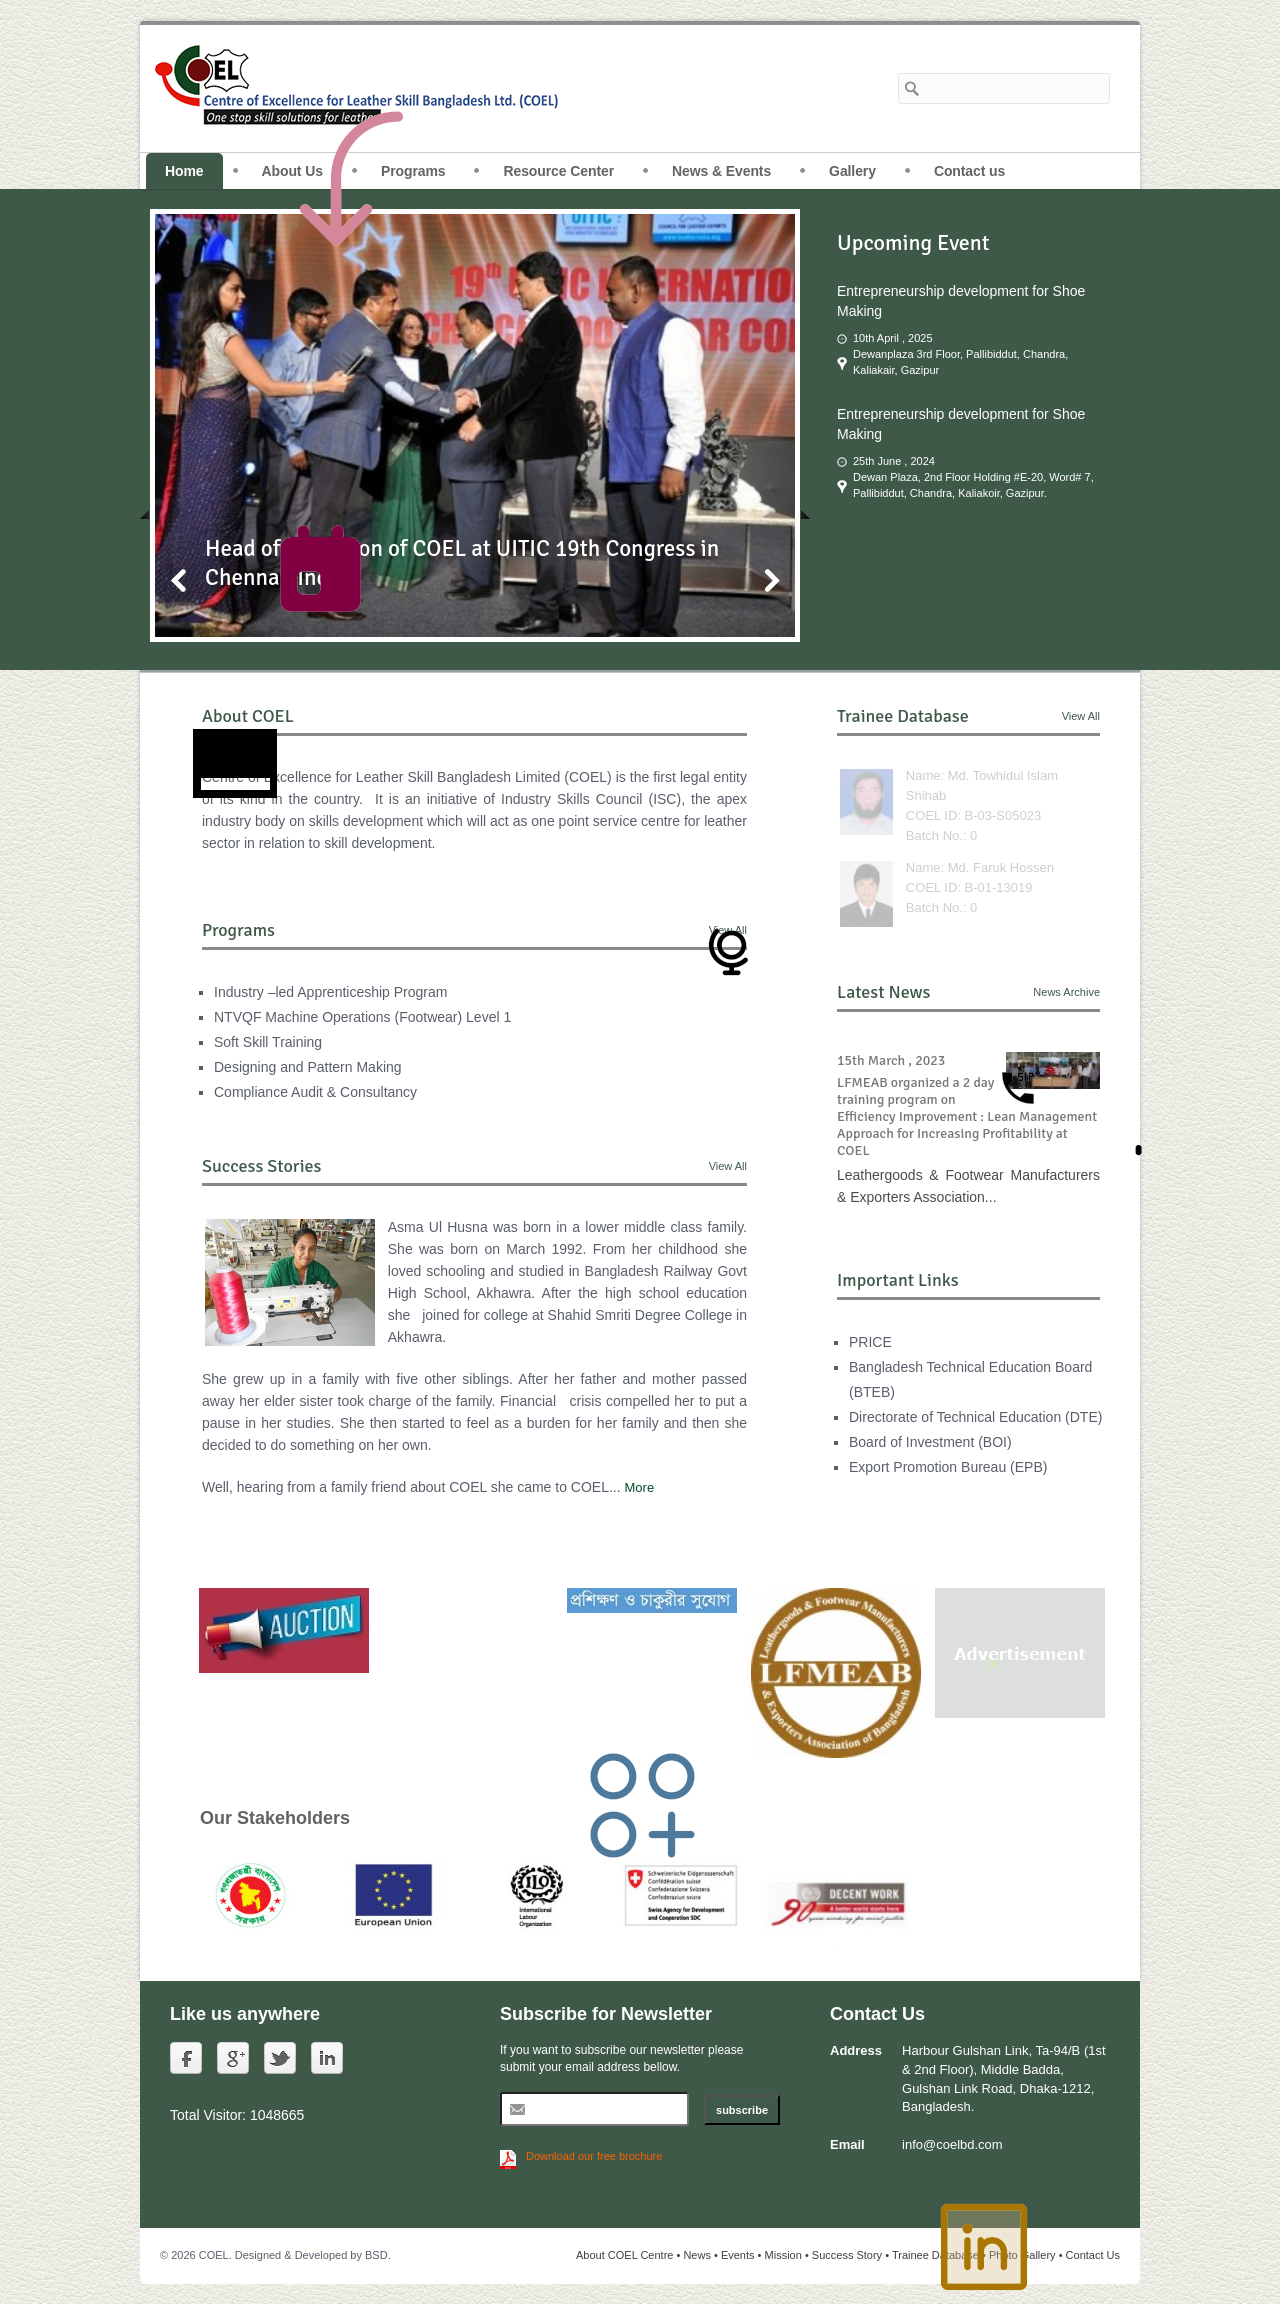 The height and width of the screenshot is (2304, 1280). Describe the element at coordinates (235, 763) in the screenshot. I see `access call-to-action banner or overlay` at that location.